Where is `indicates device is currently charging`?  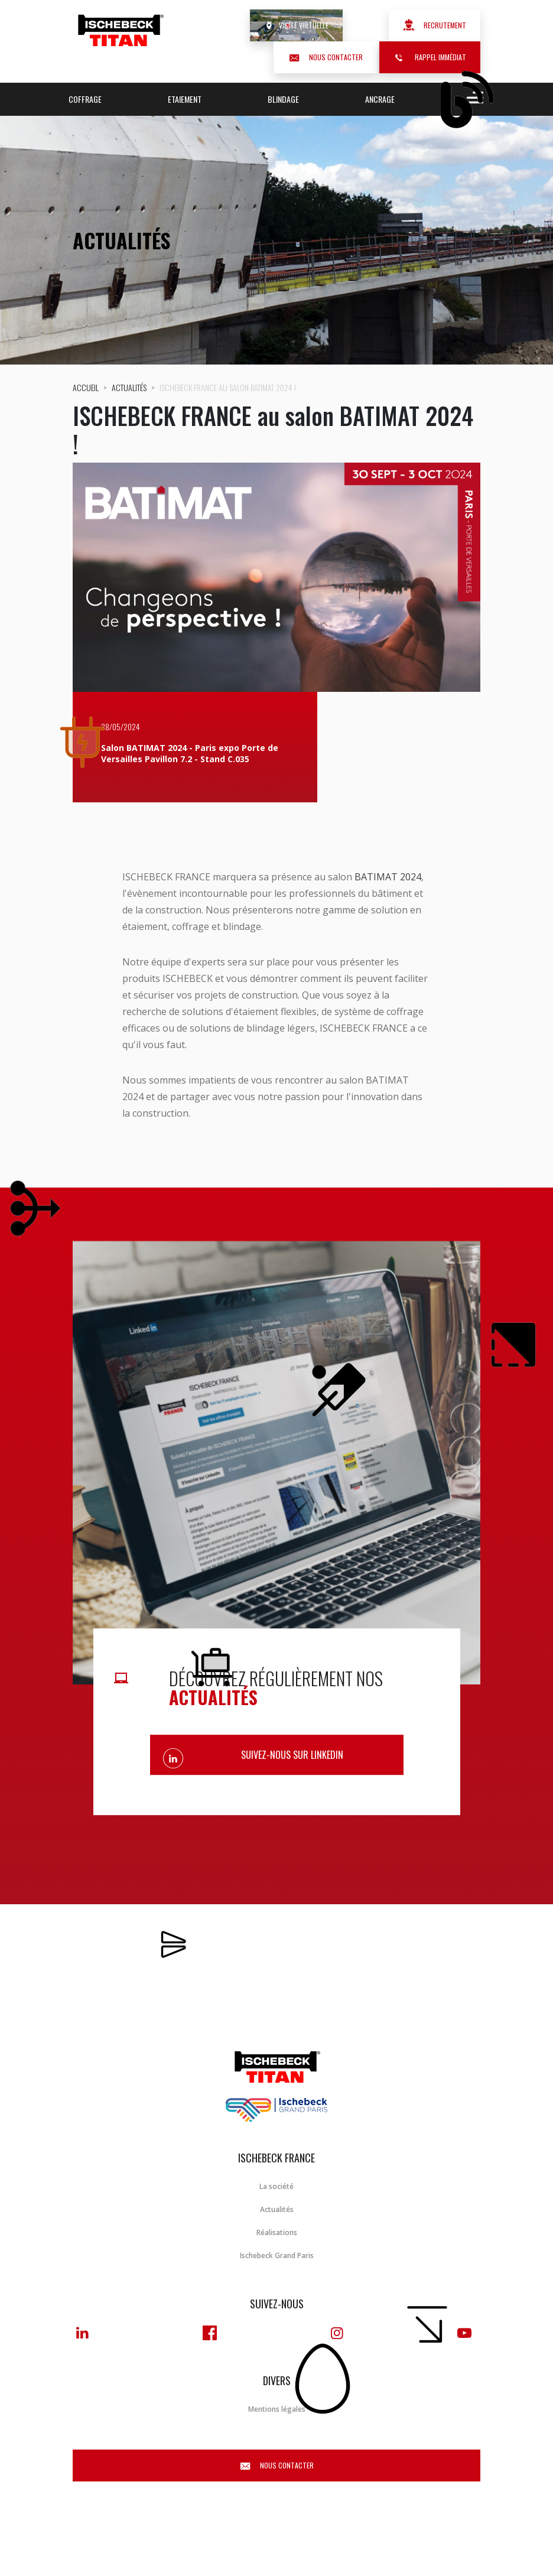 indicates device is currently charging is located at coordinates (82, 742).